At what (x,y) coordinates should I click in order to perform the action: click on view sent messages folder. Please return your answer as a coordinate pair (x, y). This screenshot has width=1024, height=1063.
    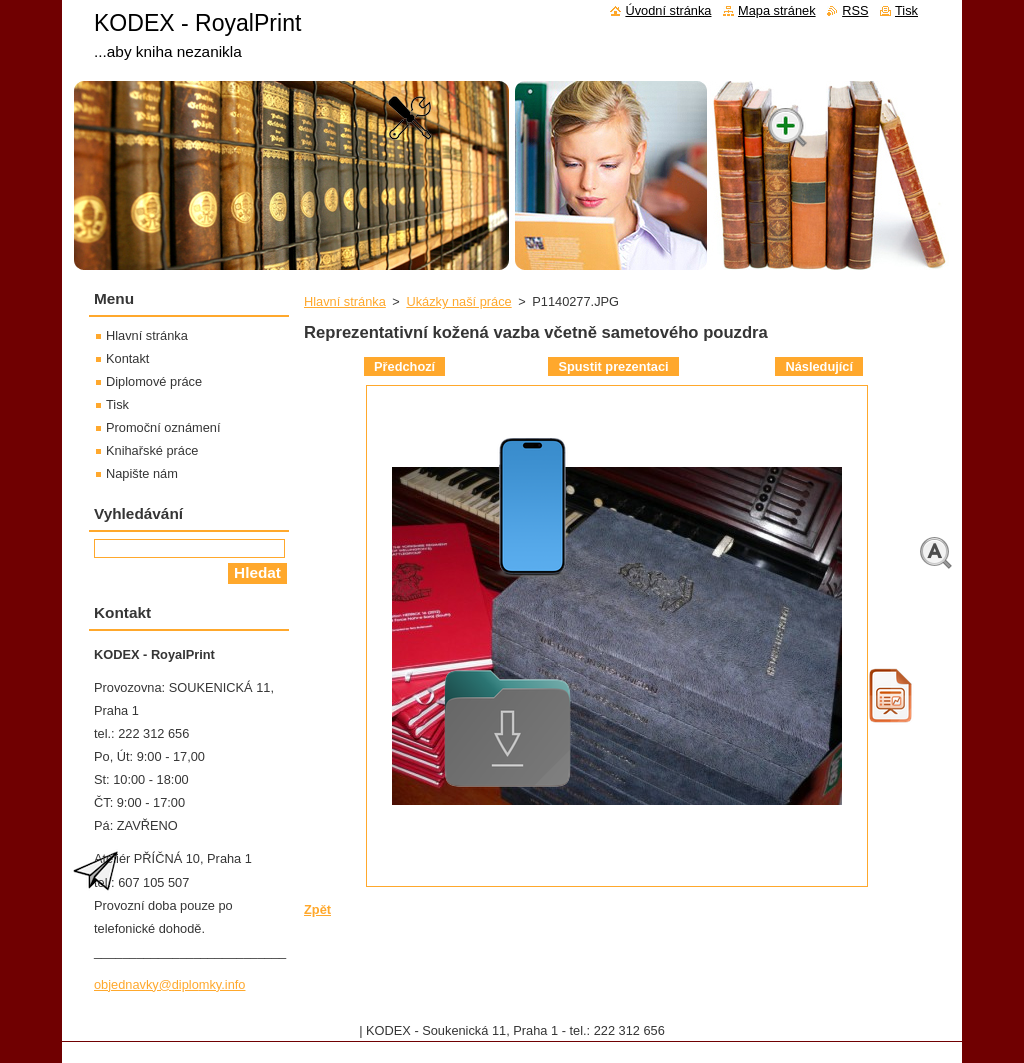
    Looking at the image, I should click on (95, 871).